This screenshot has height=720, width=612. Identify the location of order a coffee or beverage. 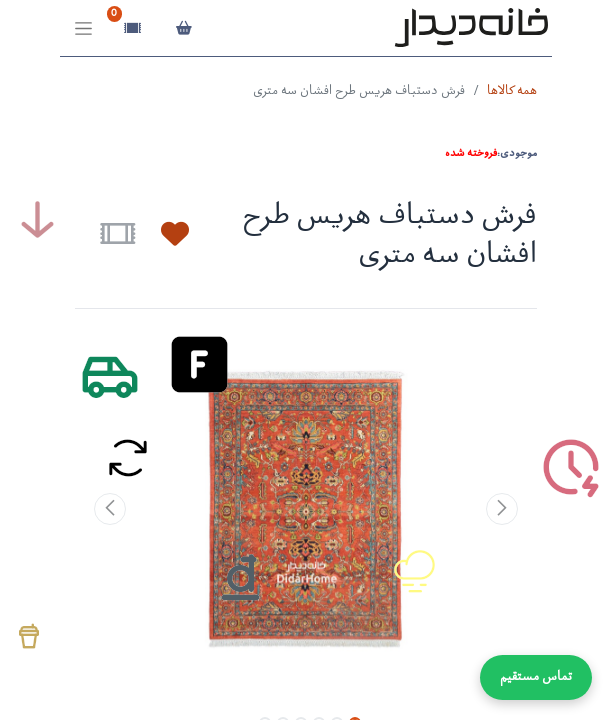
(29, 636).